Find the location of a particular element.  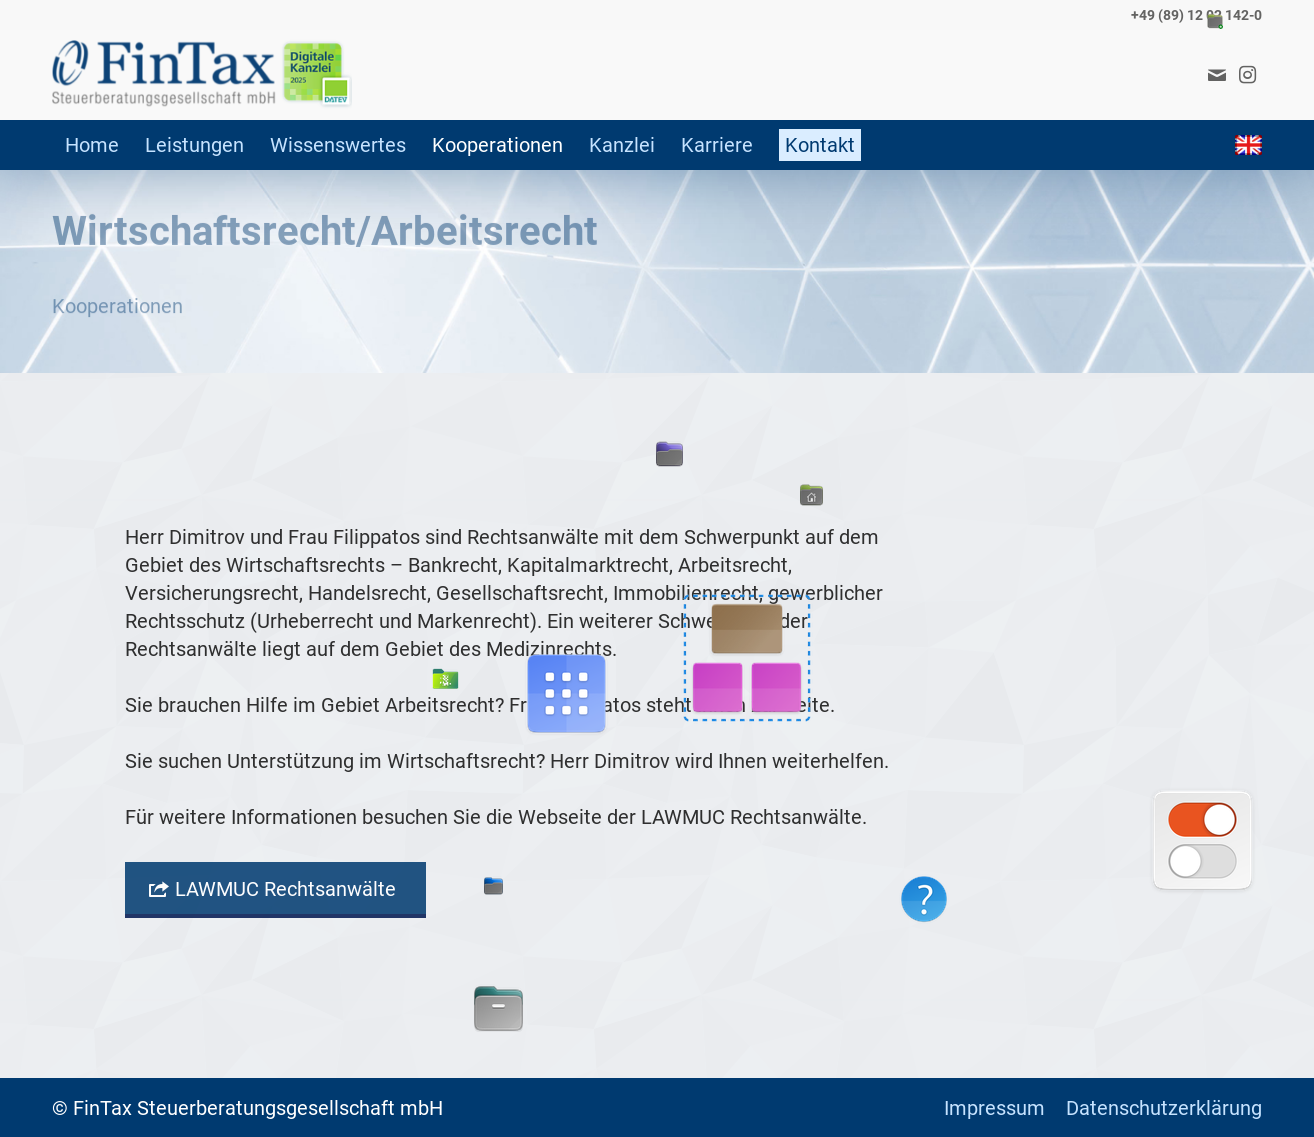

create a new folder is located at coordinates (1215, 21).